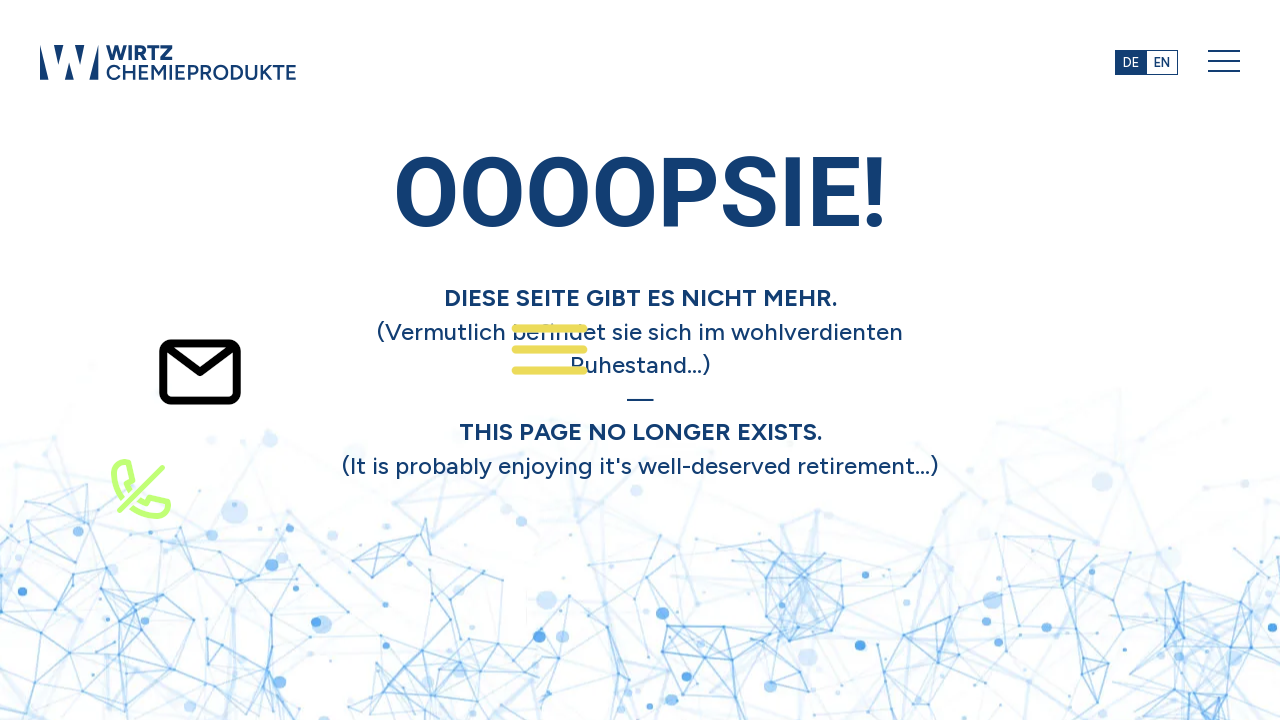  What do you see at coordinates (141, 489) in the screenshot?
I see `mute or disable incoming calls` at bounding box center [141, 489].